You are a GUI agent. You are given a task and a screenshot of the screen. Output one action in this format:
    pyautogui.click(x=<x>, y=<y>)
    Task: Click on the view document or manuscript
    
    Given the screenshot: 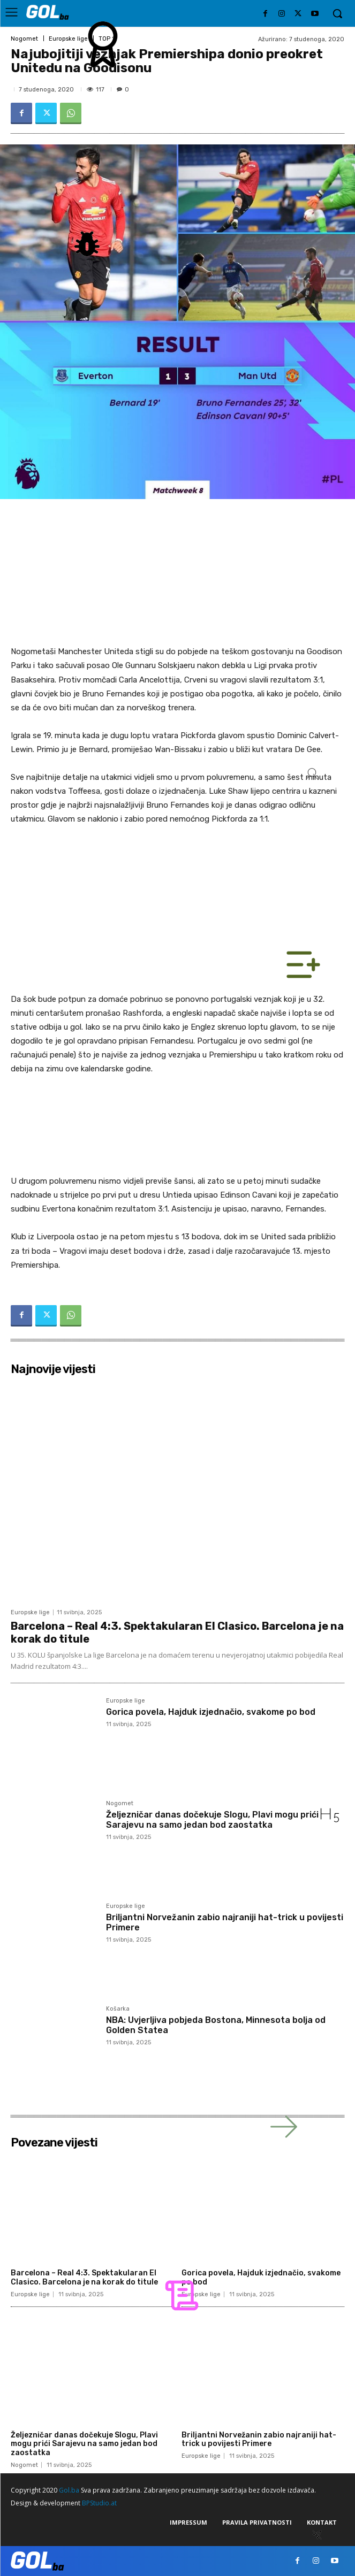 What is the action you would take?
    pyautogui.click(x=182, y=2295)
    